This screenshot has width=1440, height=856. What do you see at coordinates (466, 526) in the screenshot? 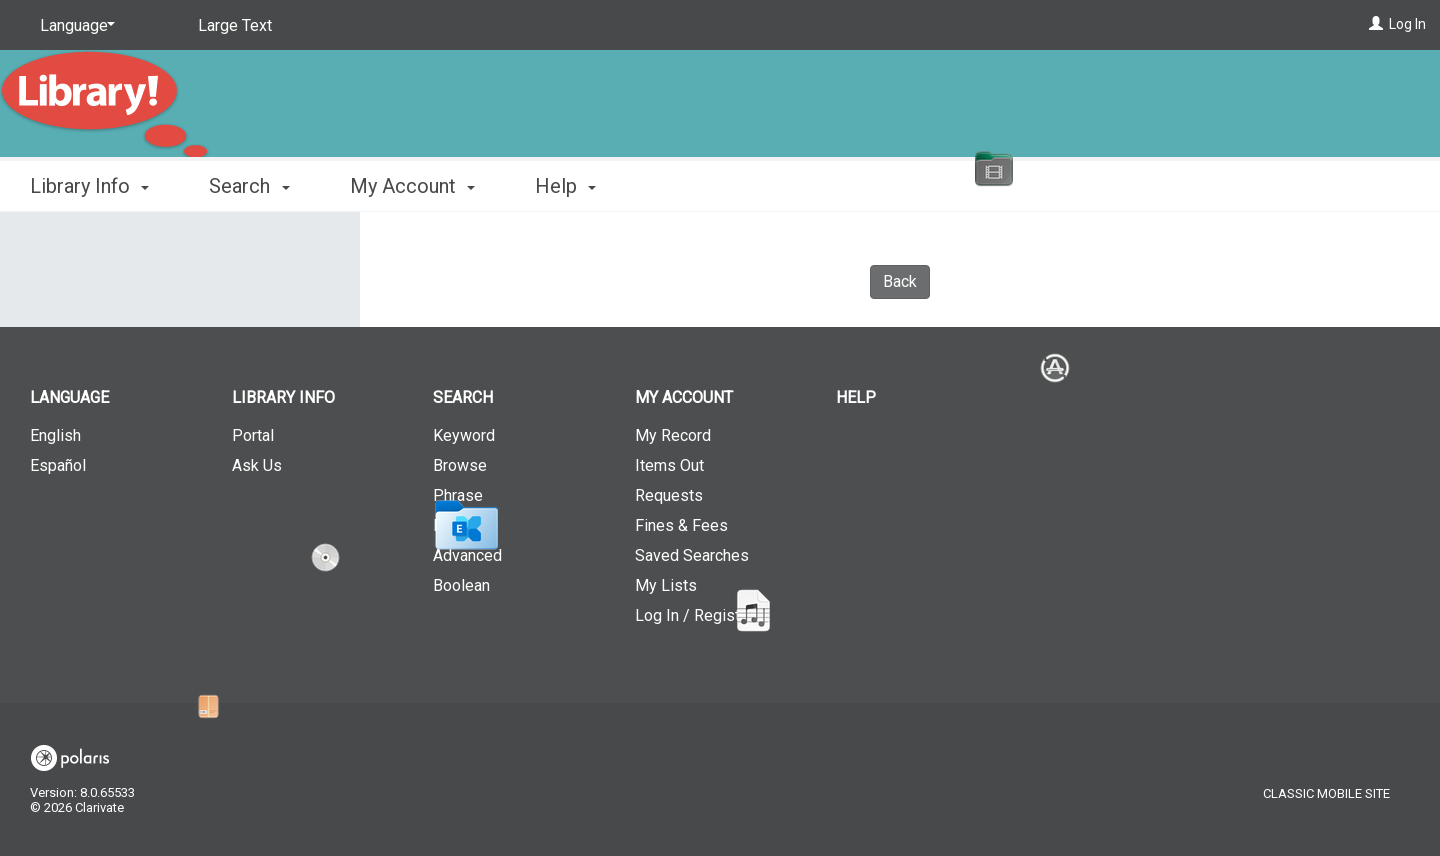
I see `open microsoft exchange folder` at bounding box center [466, 526].